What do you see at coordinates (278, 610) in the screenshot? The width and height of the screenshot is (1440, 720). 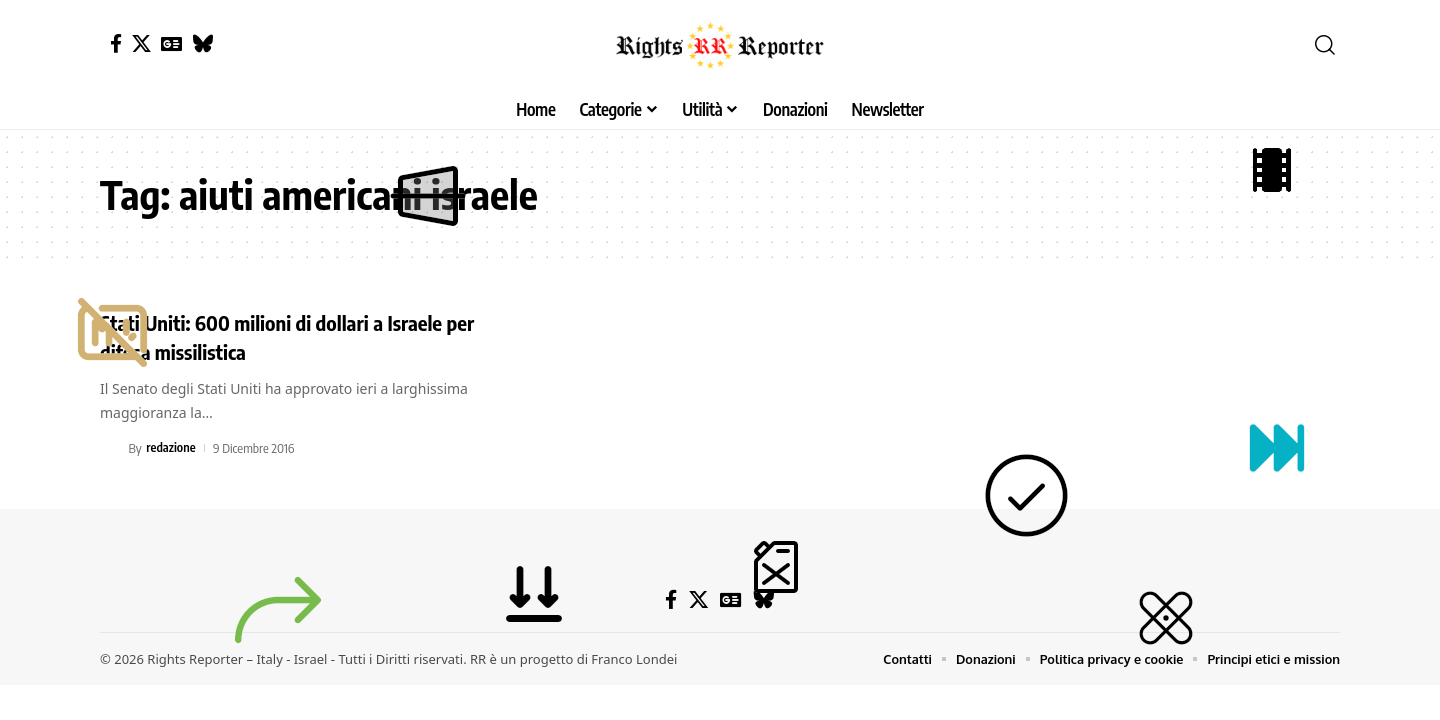 I see `share or forward content` at bounding box center [278, 610].